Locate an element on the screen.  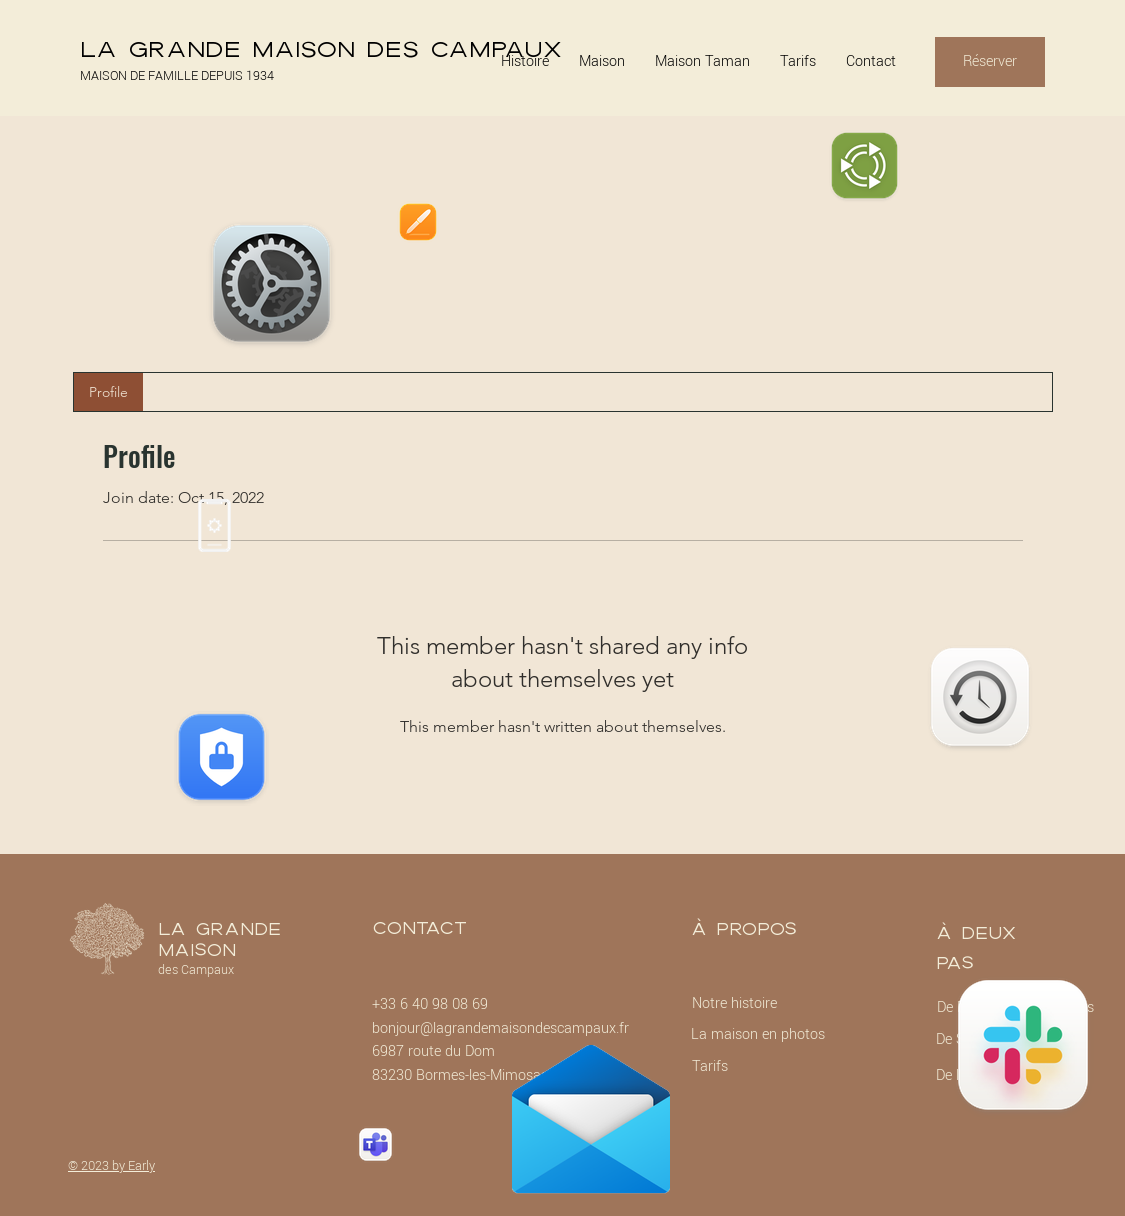
open system preferences or settings is located at coordinates (271, 283).